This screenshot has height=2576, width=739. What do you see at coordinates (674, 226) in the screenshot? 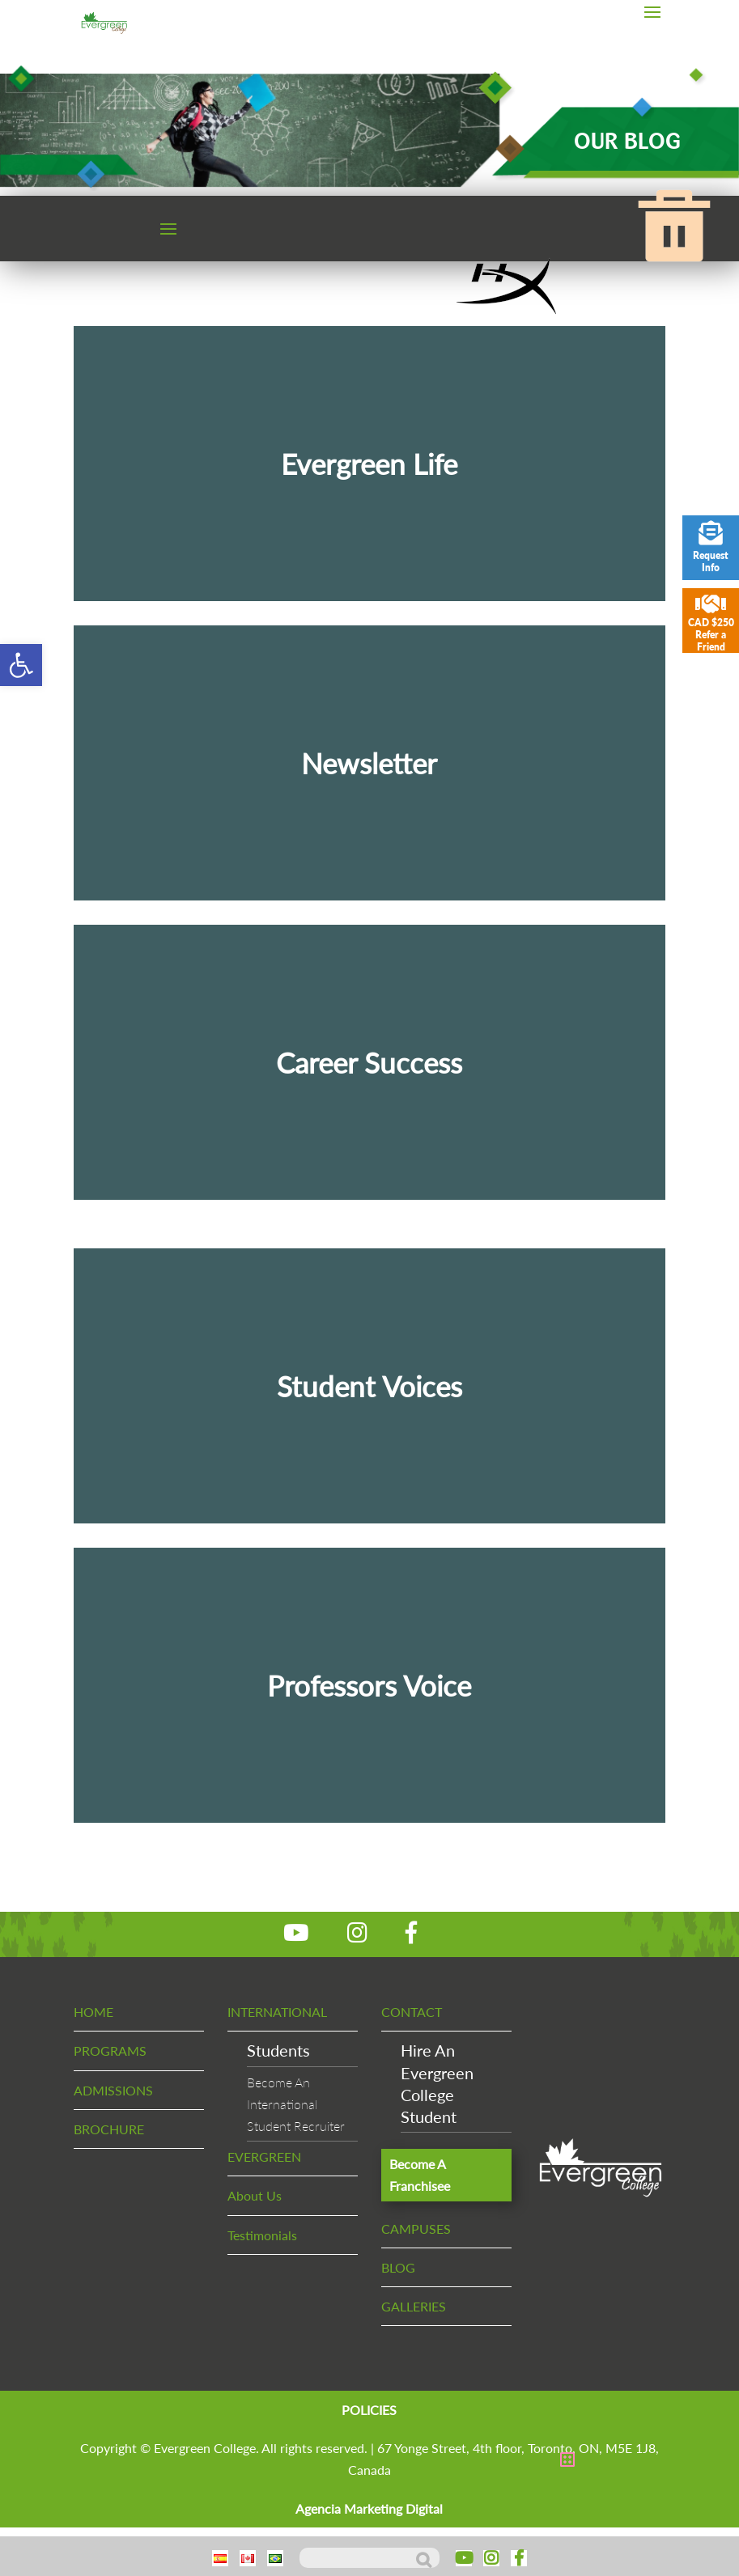
I see `delete selected item` at bounding box center [674, 226].